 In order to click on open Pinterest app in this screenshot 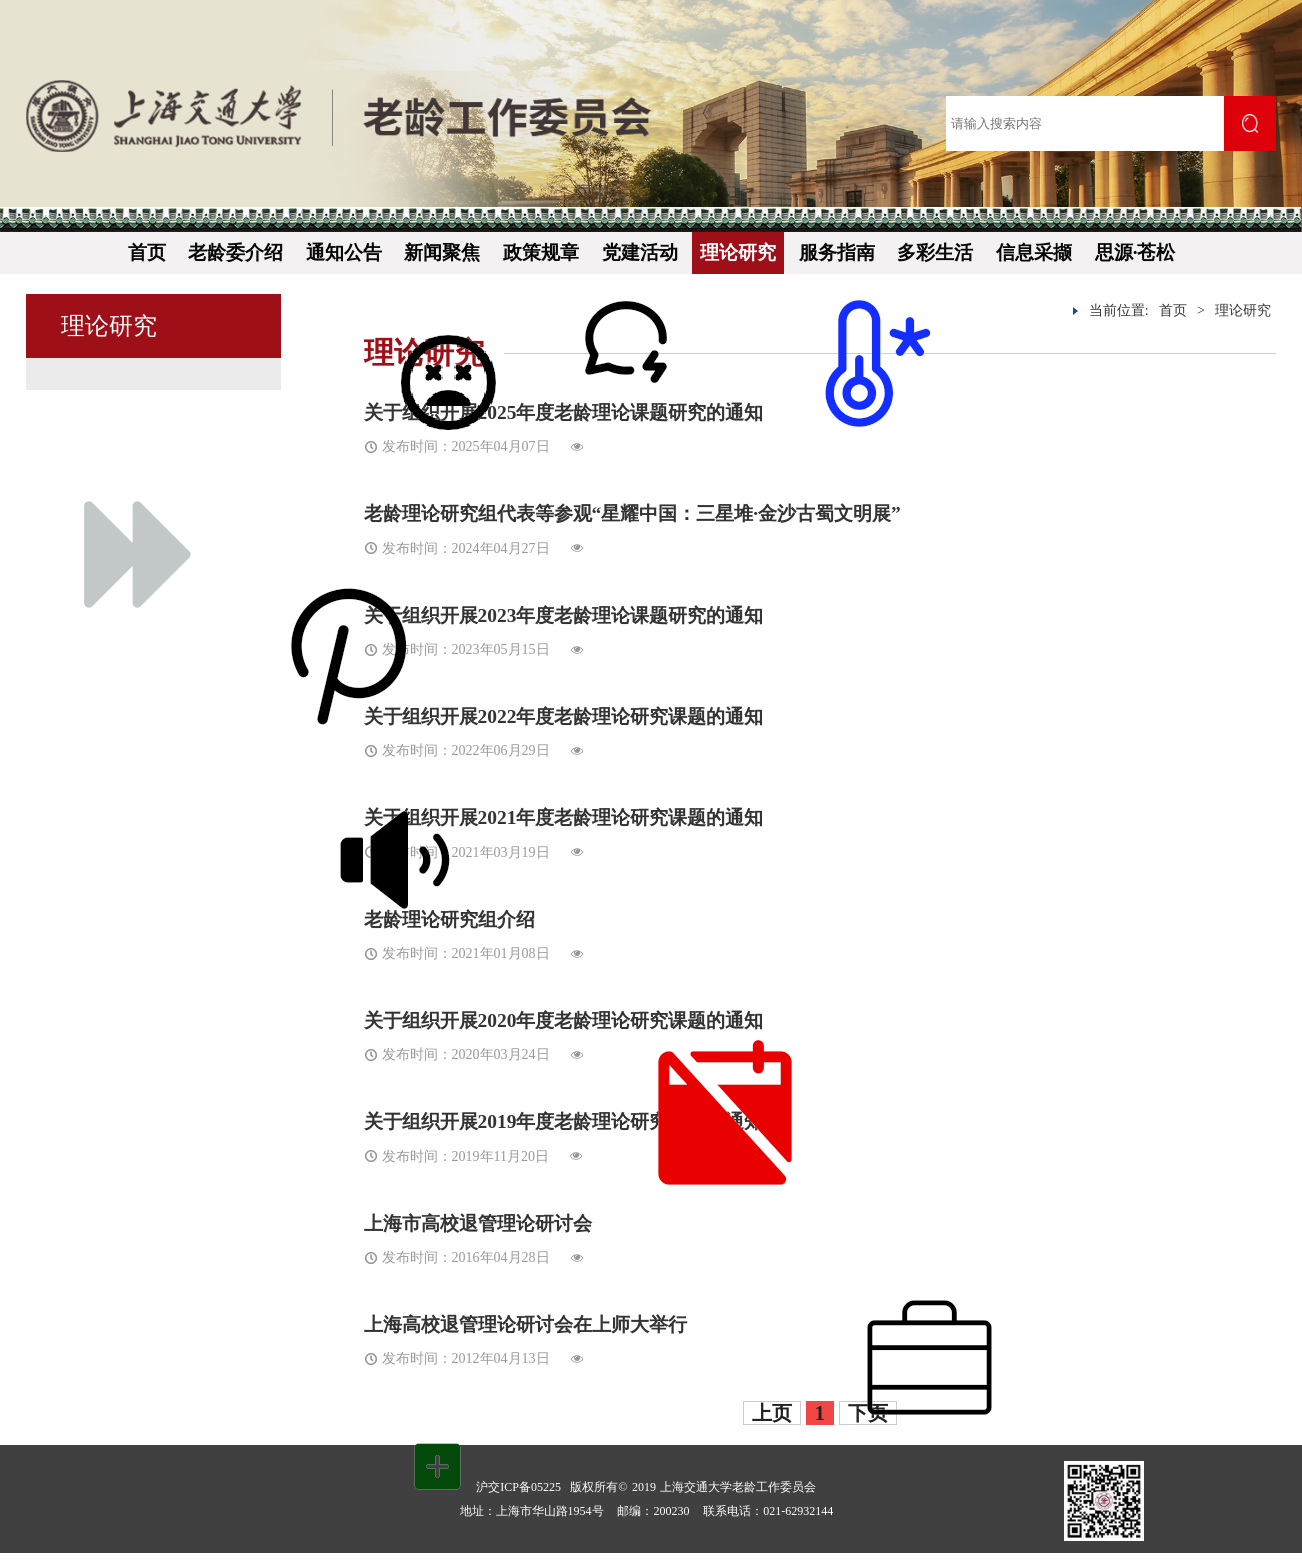, I will do `click(343, 656)`.